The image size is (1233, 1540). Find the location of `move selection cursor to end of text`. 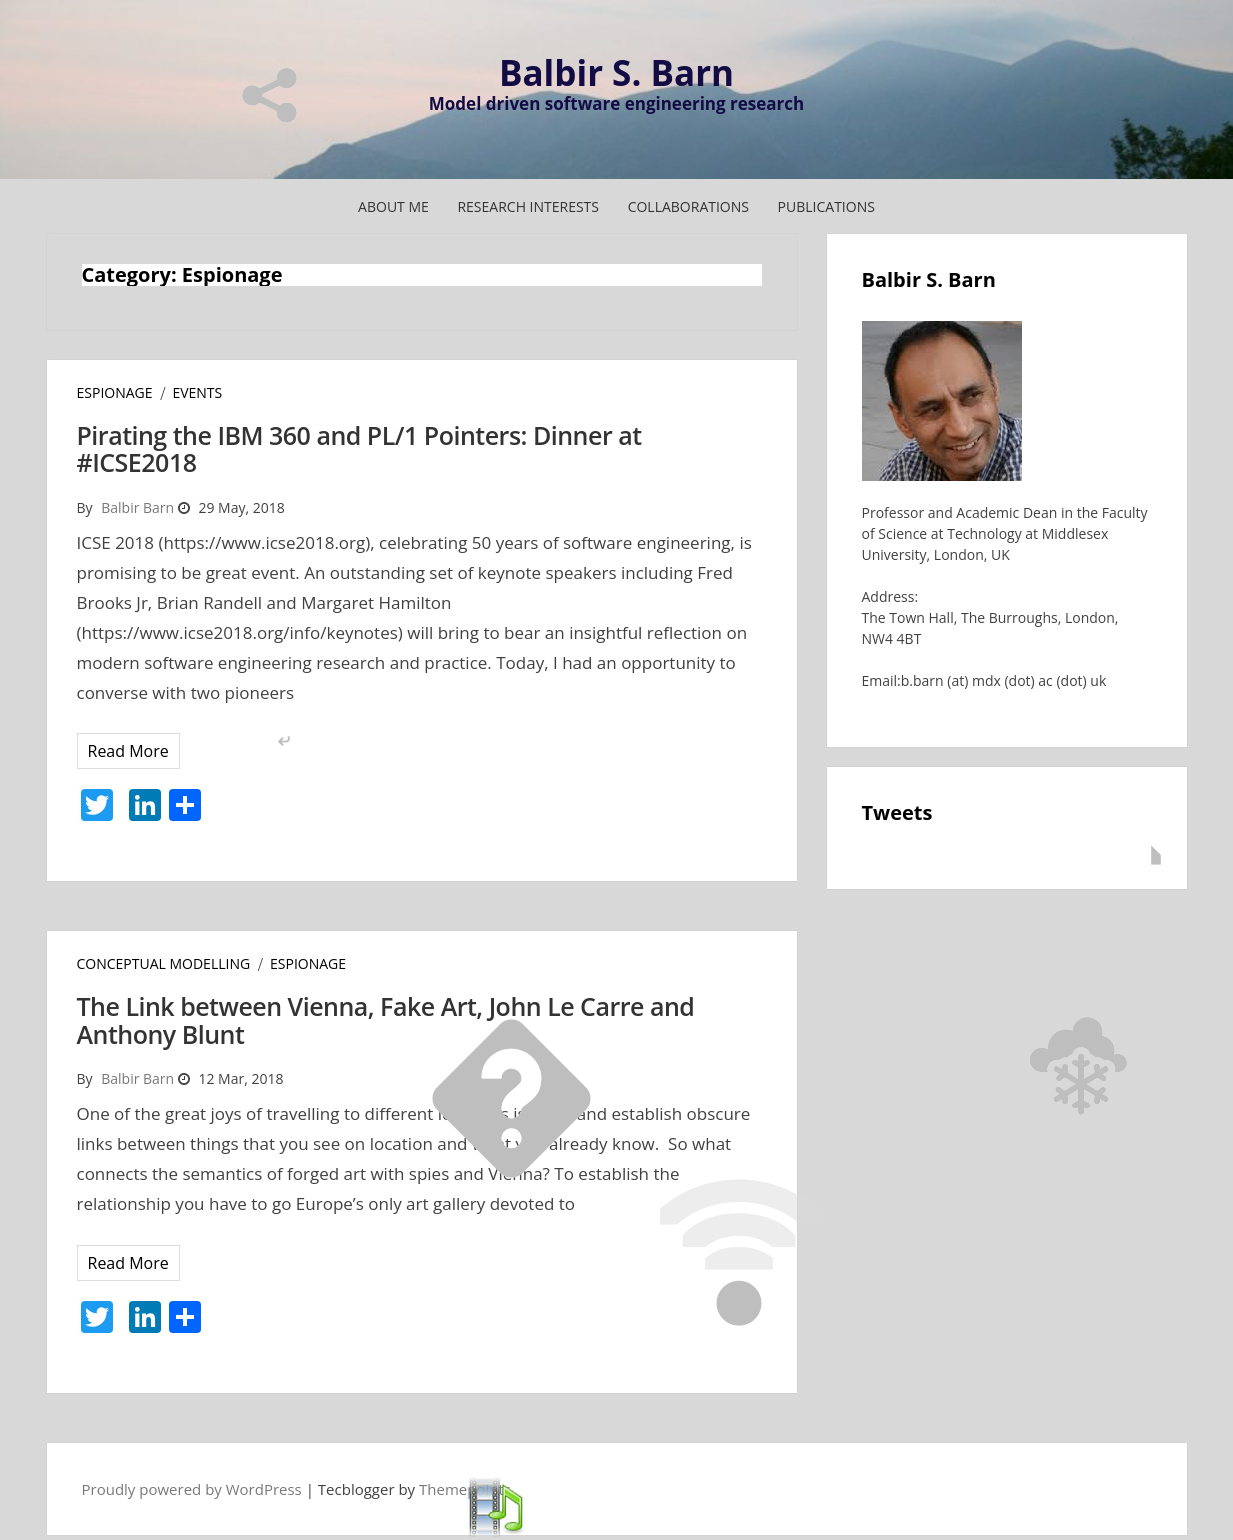

move selection cursor to end of text is located at coordinates (1156, 855).